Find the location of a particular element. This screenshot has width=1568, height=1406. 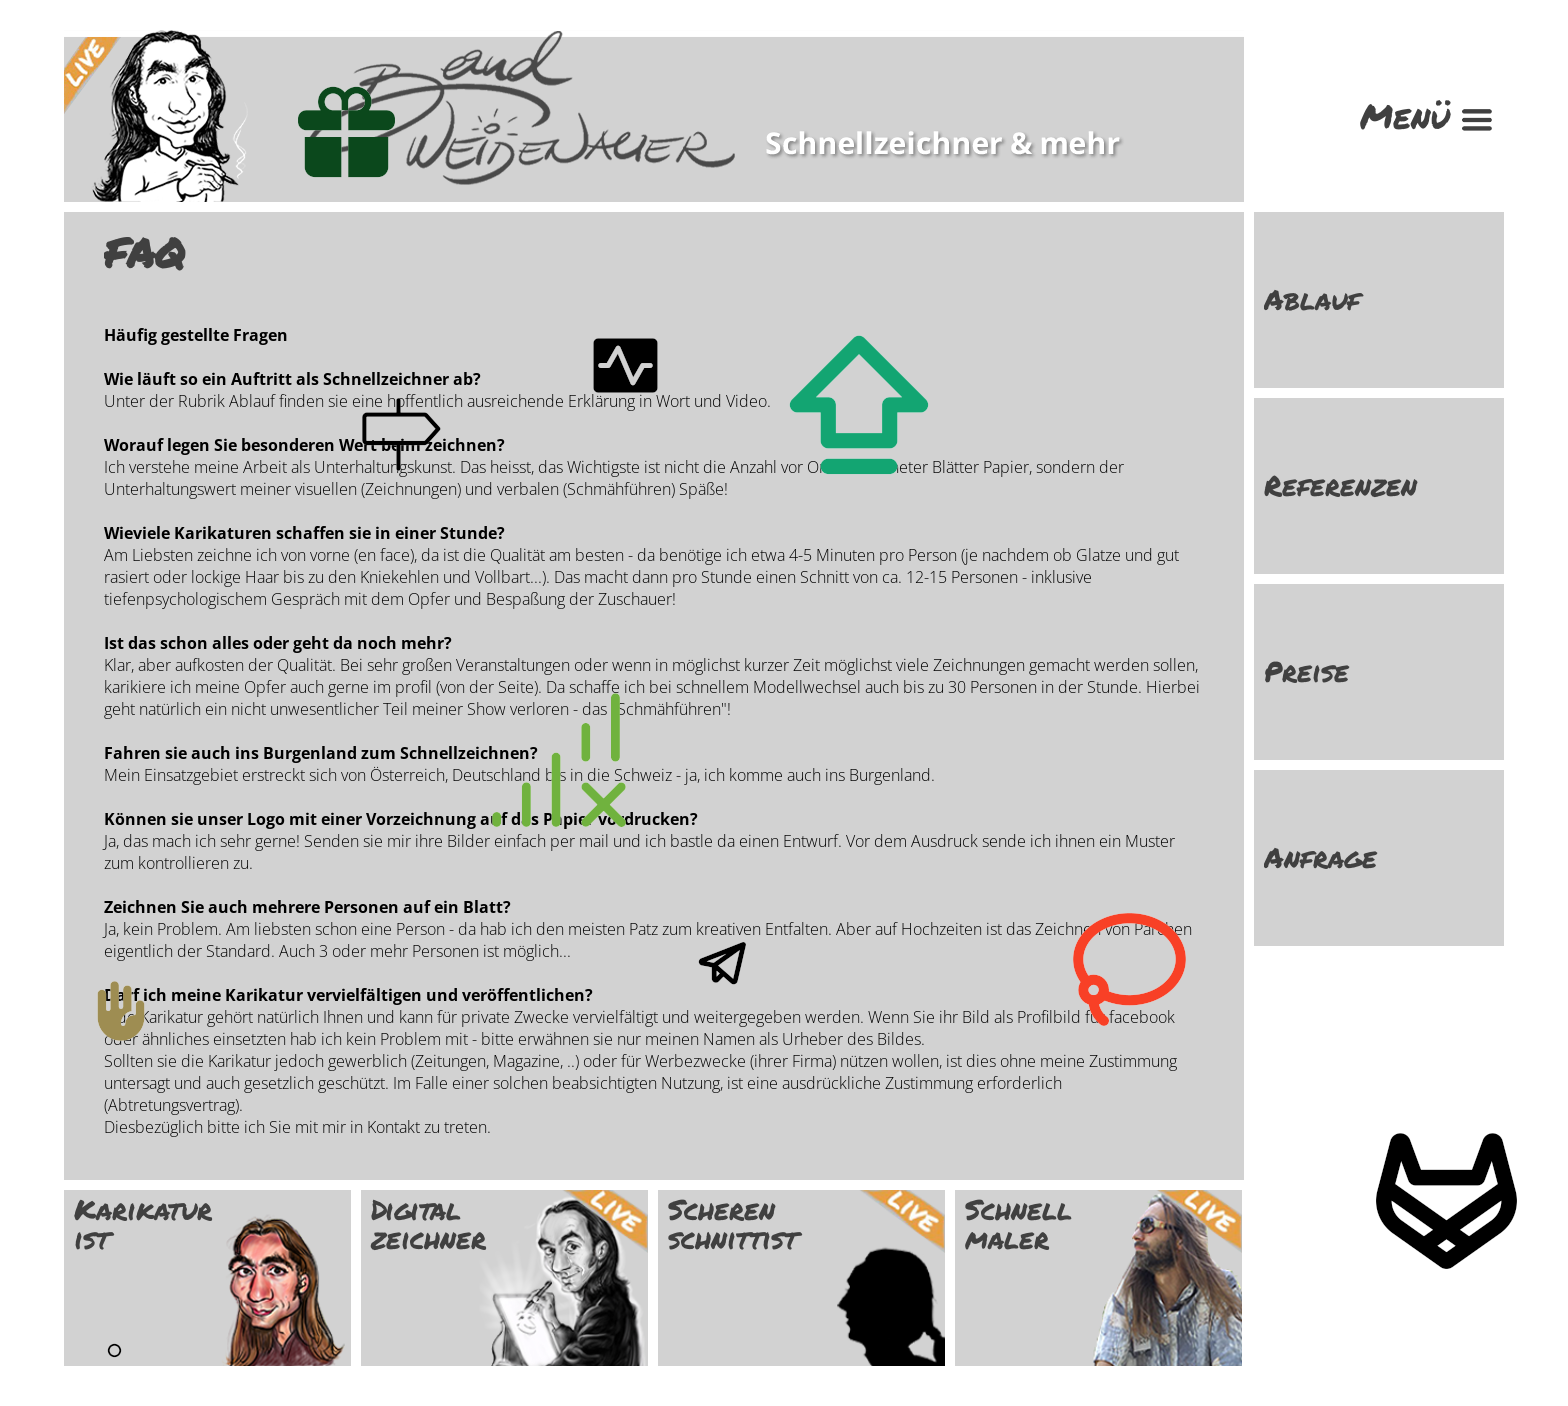

view health or heart rate data is located at coordinates (625, 365).